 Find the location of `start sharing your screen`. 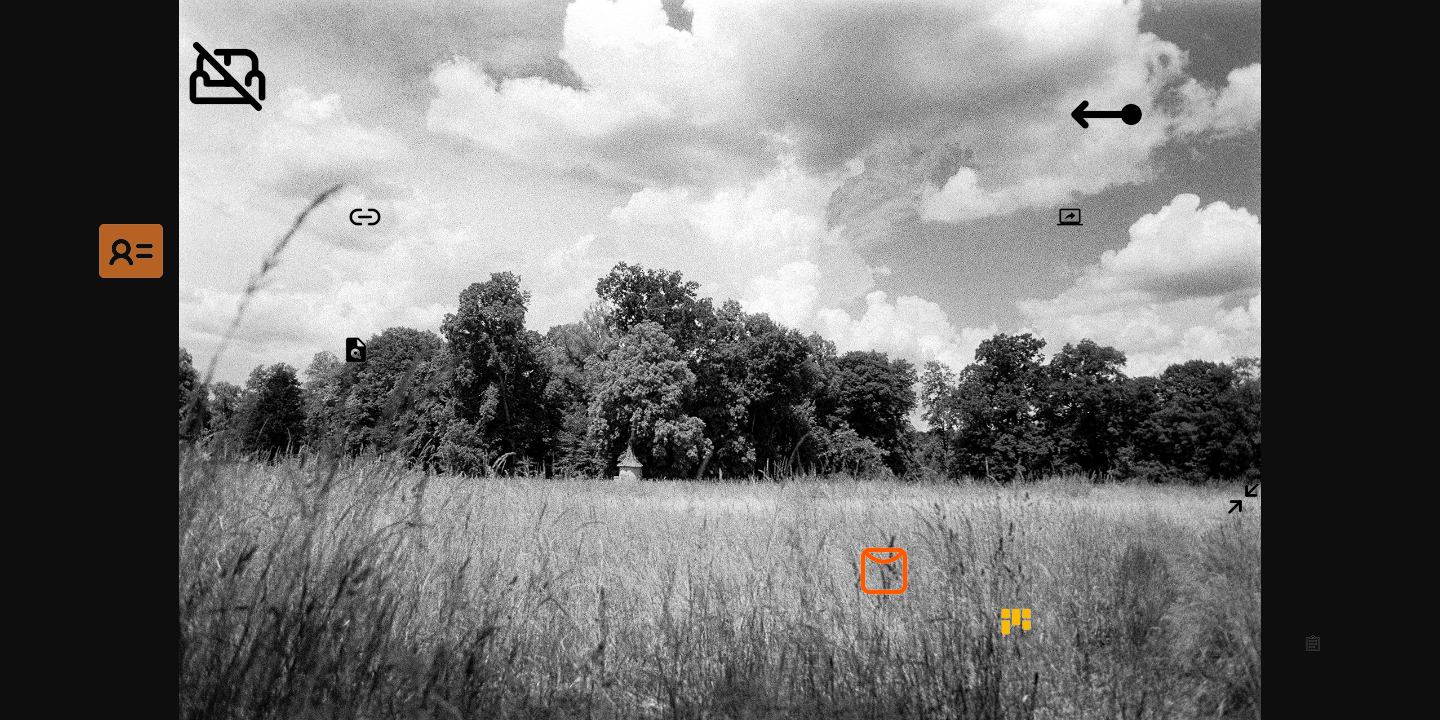

start sharing your screen is located at coordinates (1070, 217).